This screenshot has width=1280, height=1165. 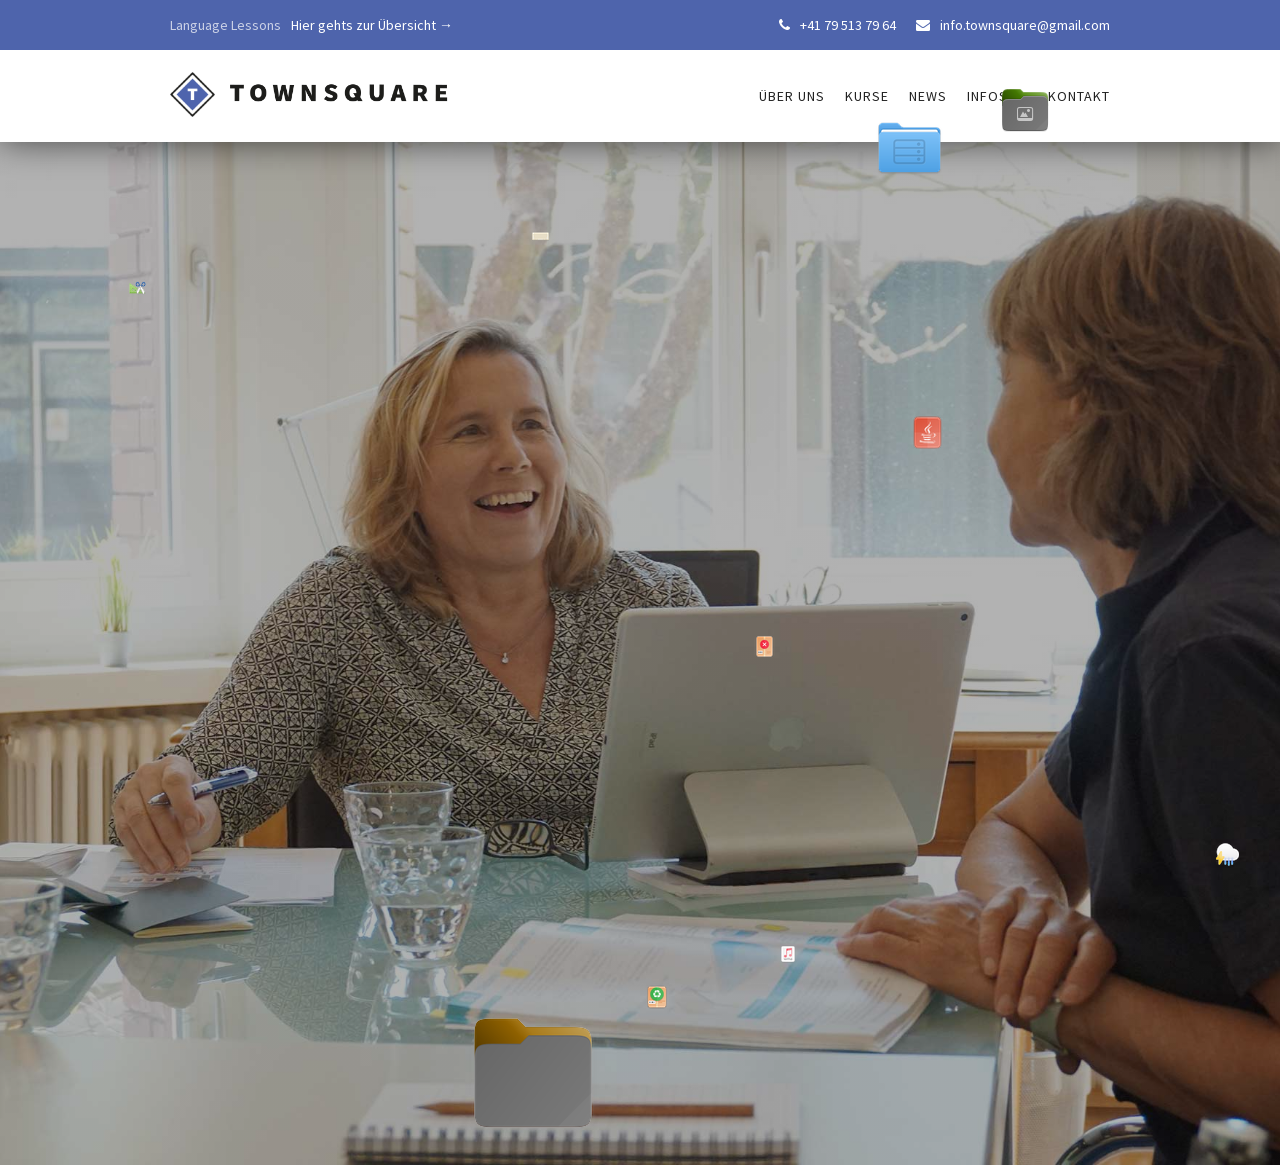 What do you see at coordinates (1227, 854) in the screenshot?
I see `indicates stormy weather conditions` at bounding box center [1227, 854].